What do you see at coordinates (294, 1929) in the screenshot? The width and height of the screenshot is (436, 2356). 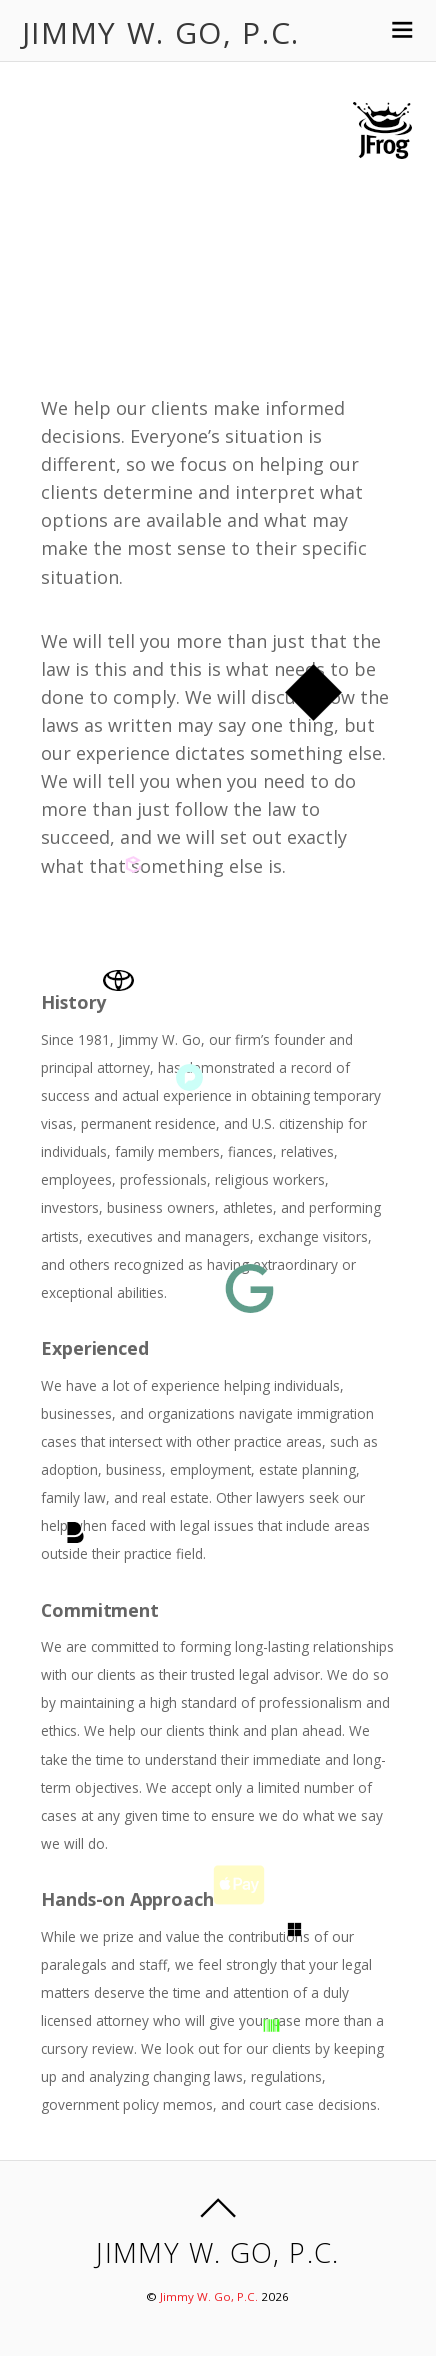 I see `microsoft brand logo` at bounding box center [294, 1929].